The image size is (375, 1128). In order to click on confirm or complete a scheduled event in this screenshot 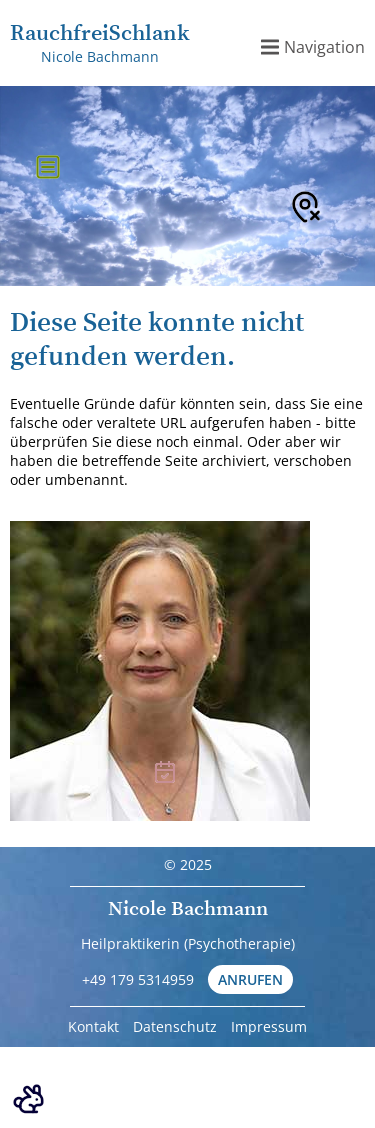, I will do `click(165, 772)`.